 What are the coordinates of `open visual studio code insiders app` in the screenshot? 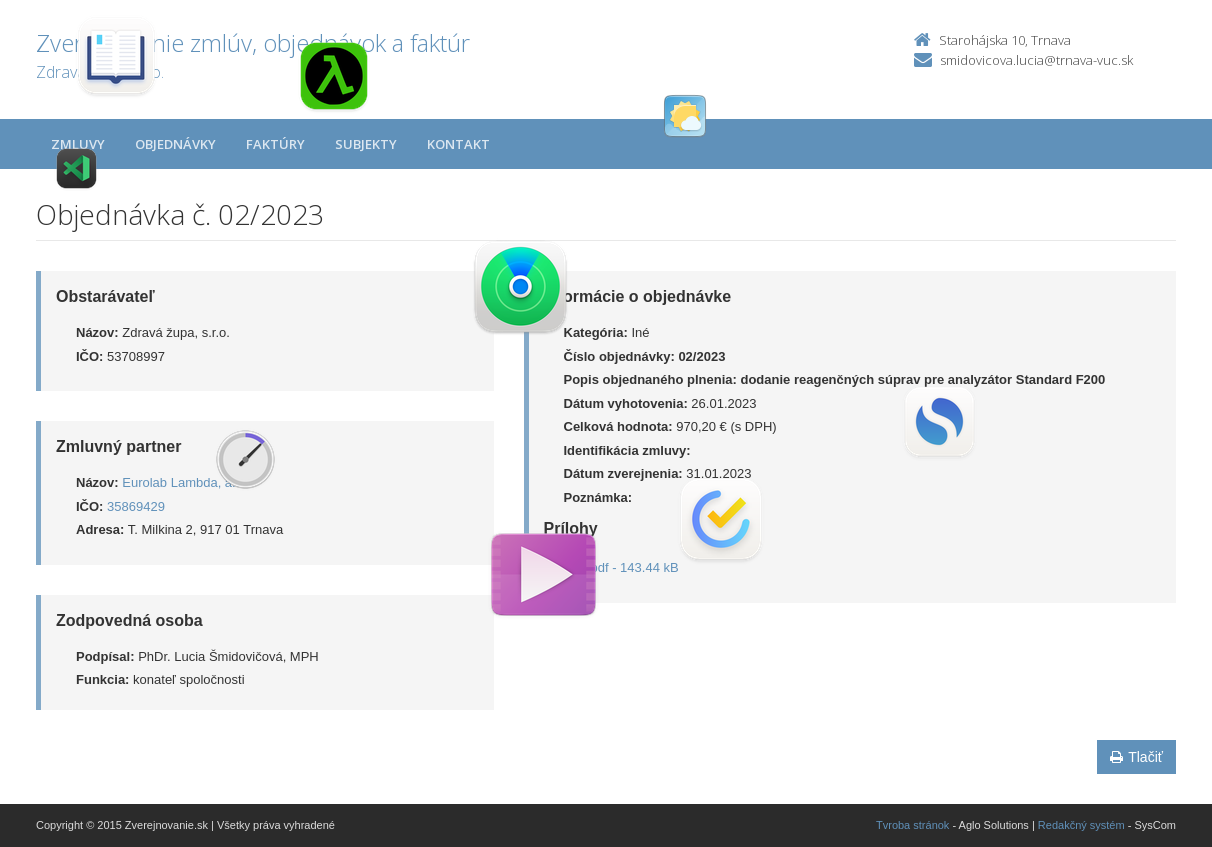 It's located at (76, 168).